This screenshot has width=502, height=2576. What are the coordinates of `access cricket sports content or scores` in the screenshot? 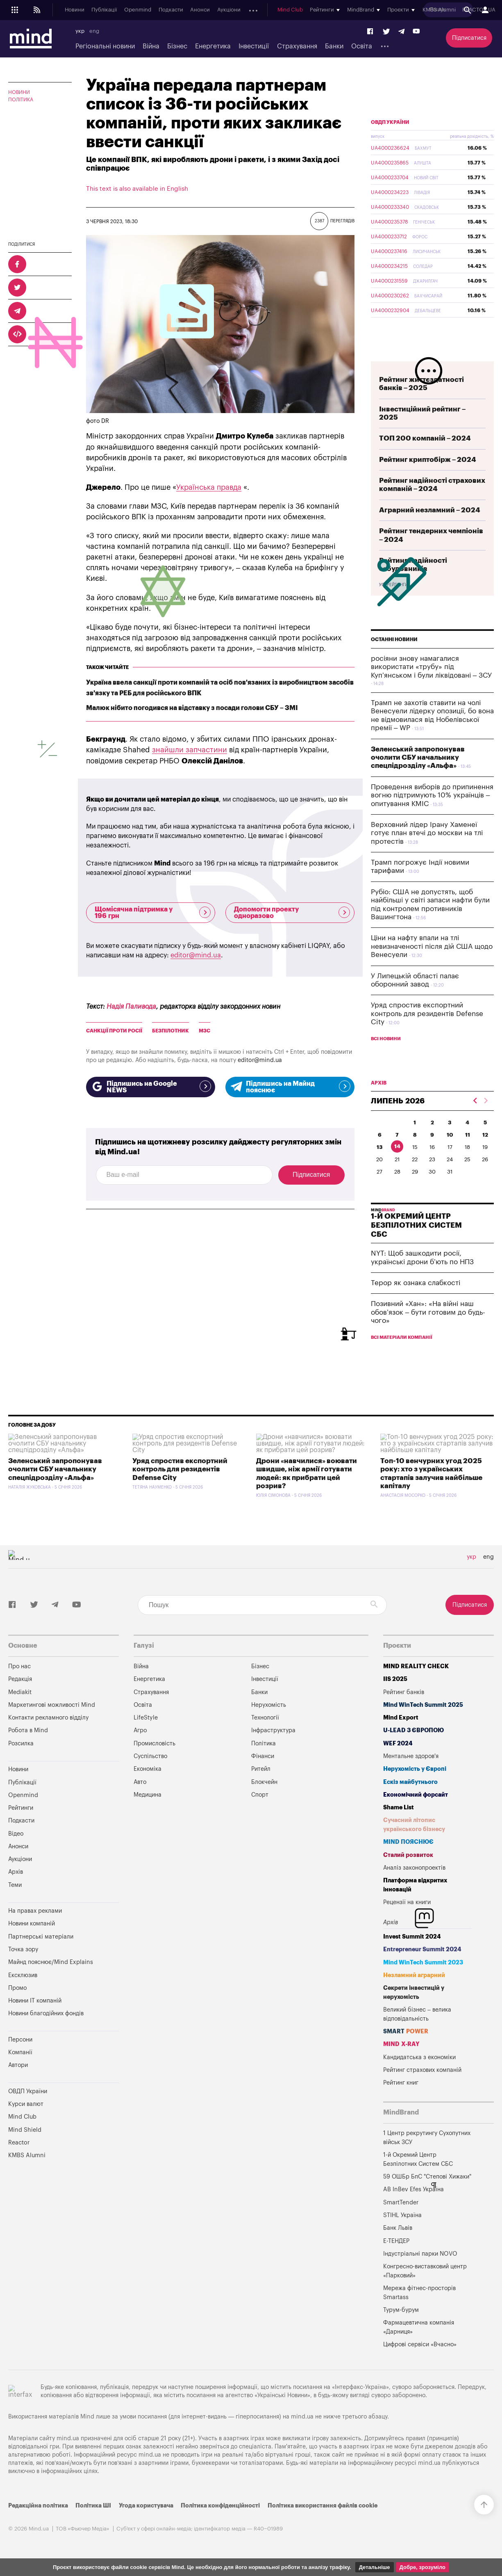 It's located at (399, 581).